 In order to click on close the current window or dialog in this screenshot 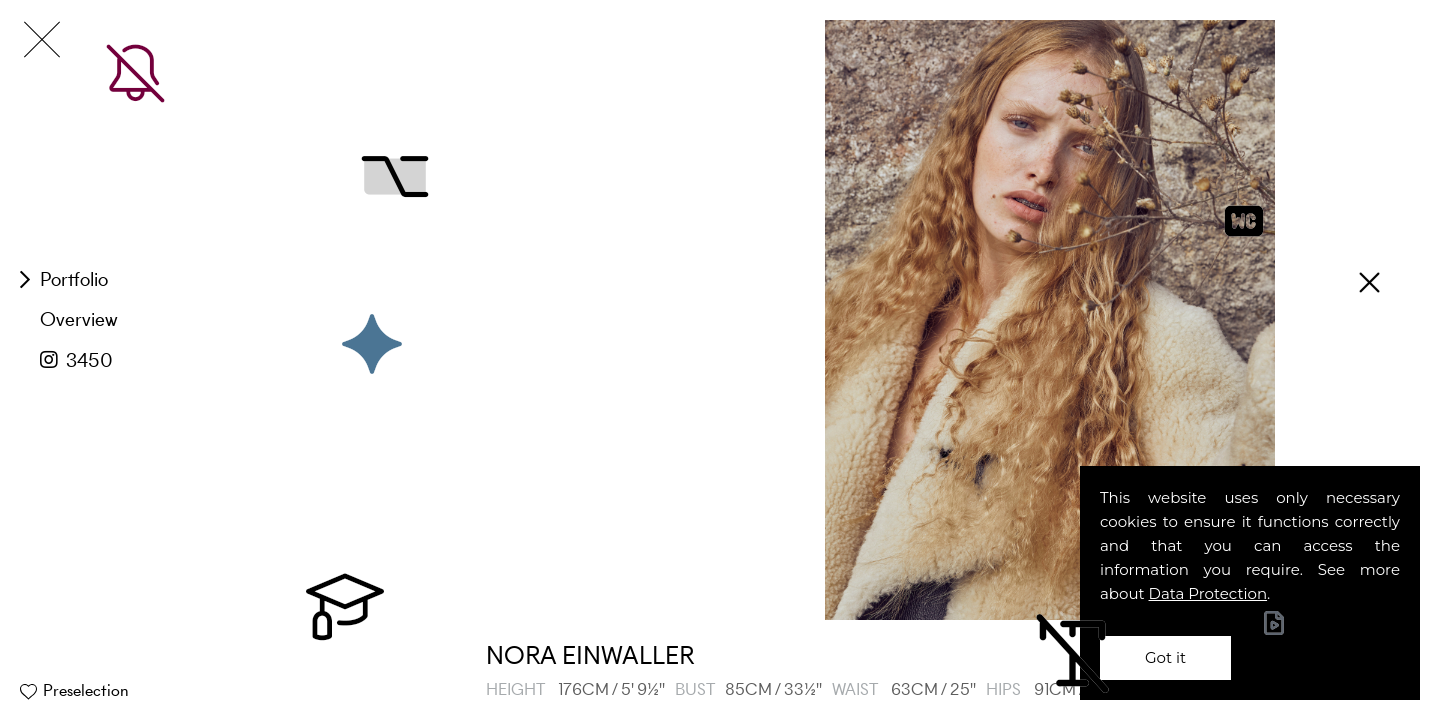, I will do `click(1369, 282)`.